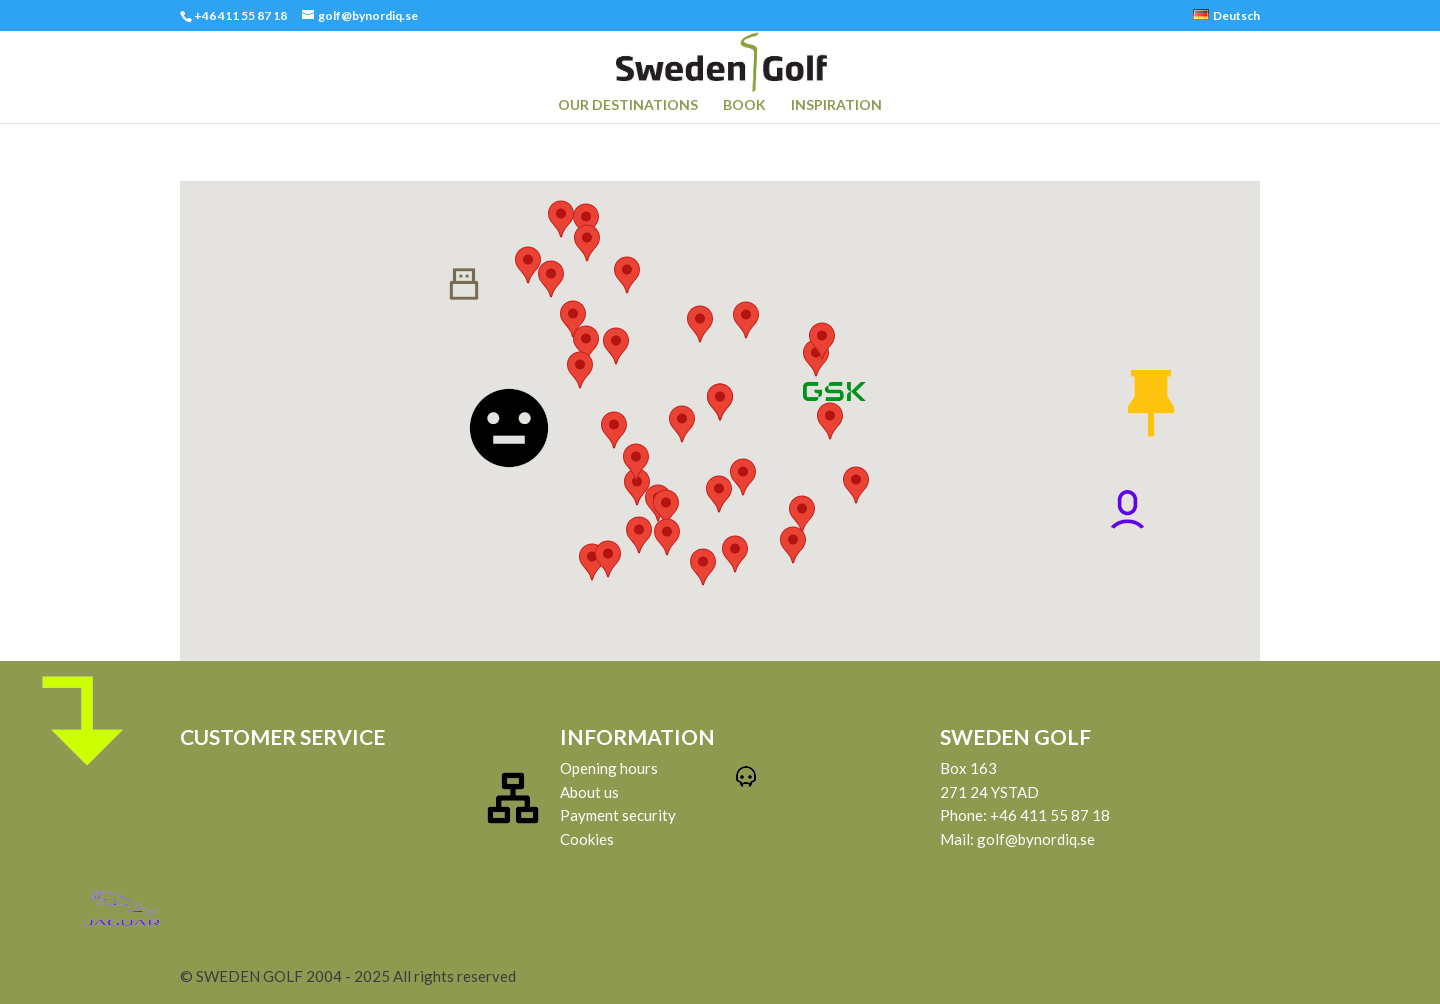 This screenshot has height=1004, width=1440. Describe the element at coordinates (1151, 400) in the screenshot. I see `pin an item to keep it visible` at that location.